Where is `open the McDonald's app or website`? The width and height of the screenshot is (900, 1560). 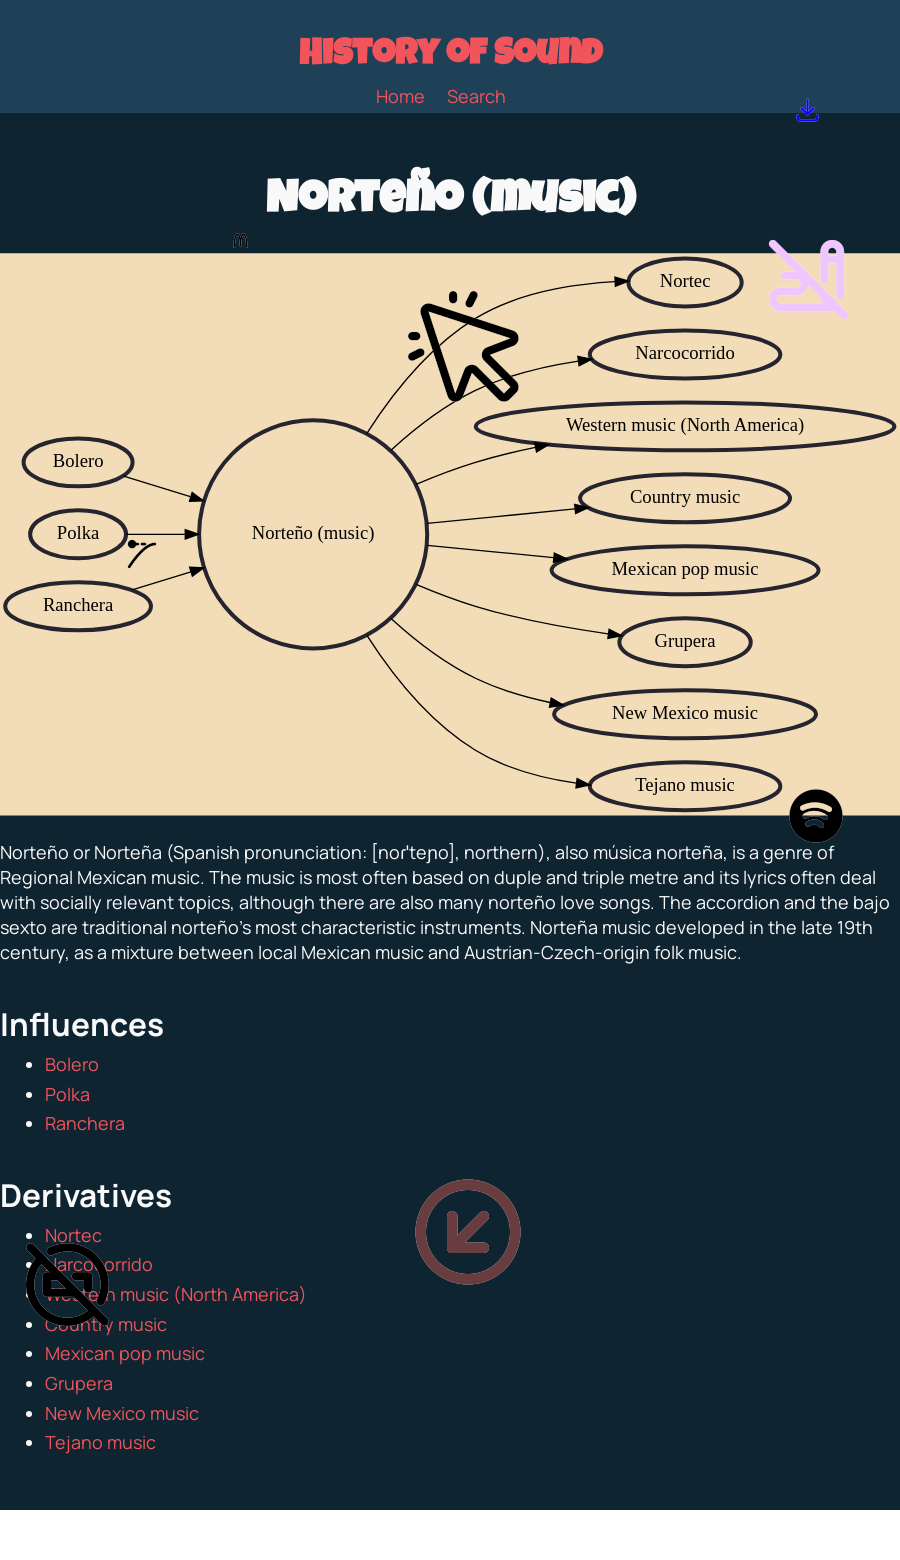 open the McDonald's app or website is located at coordinates (240, 240).